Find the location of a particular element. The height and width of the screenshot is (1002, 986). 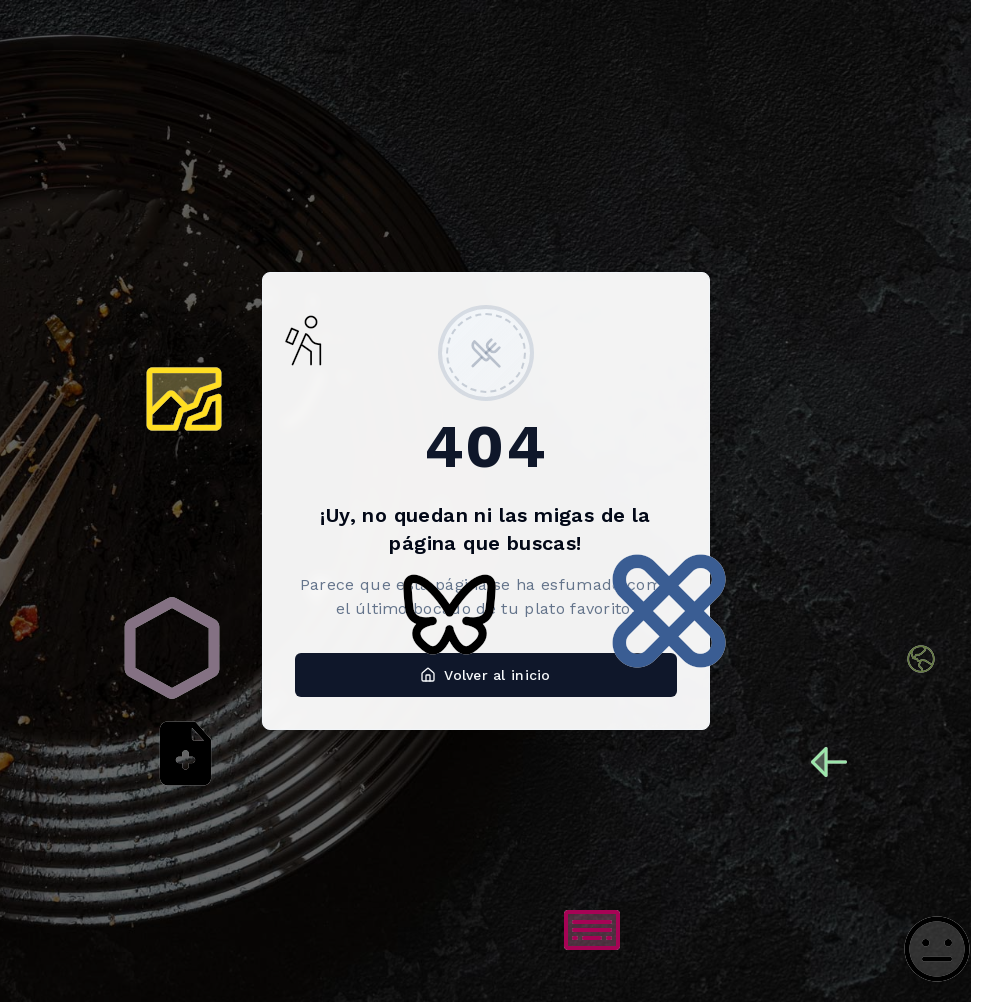

create a new file is located at coordinates (185, 753).